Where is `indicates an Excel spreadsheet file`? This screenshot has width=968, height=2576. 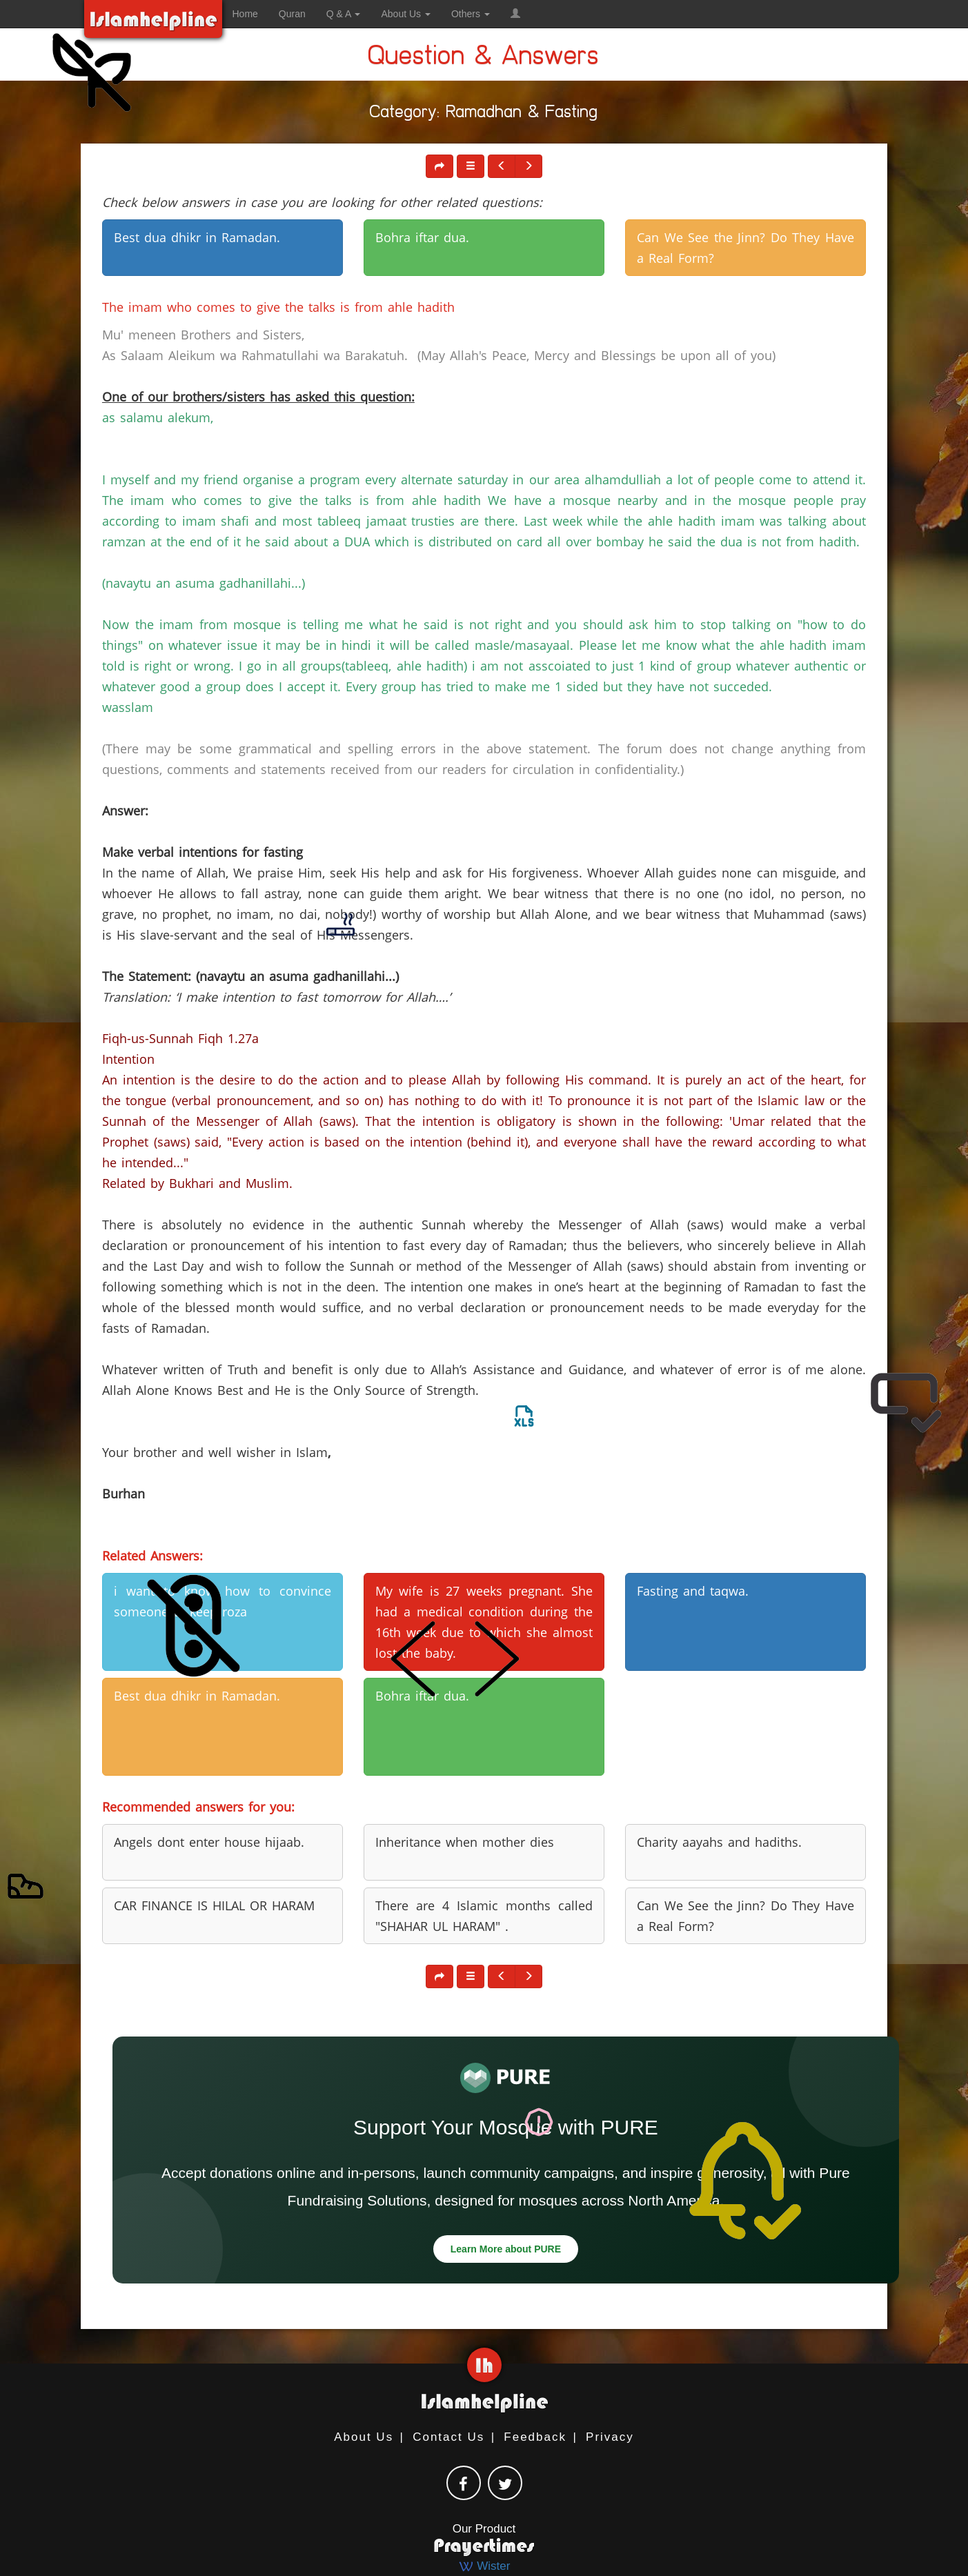 indicates an Excel spreadsheet file is located at coordinates (524, 1416).